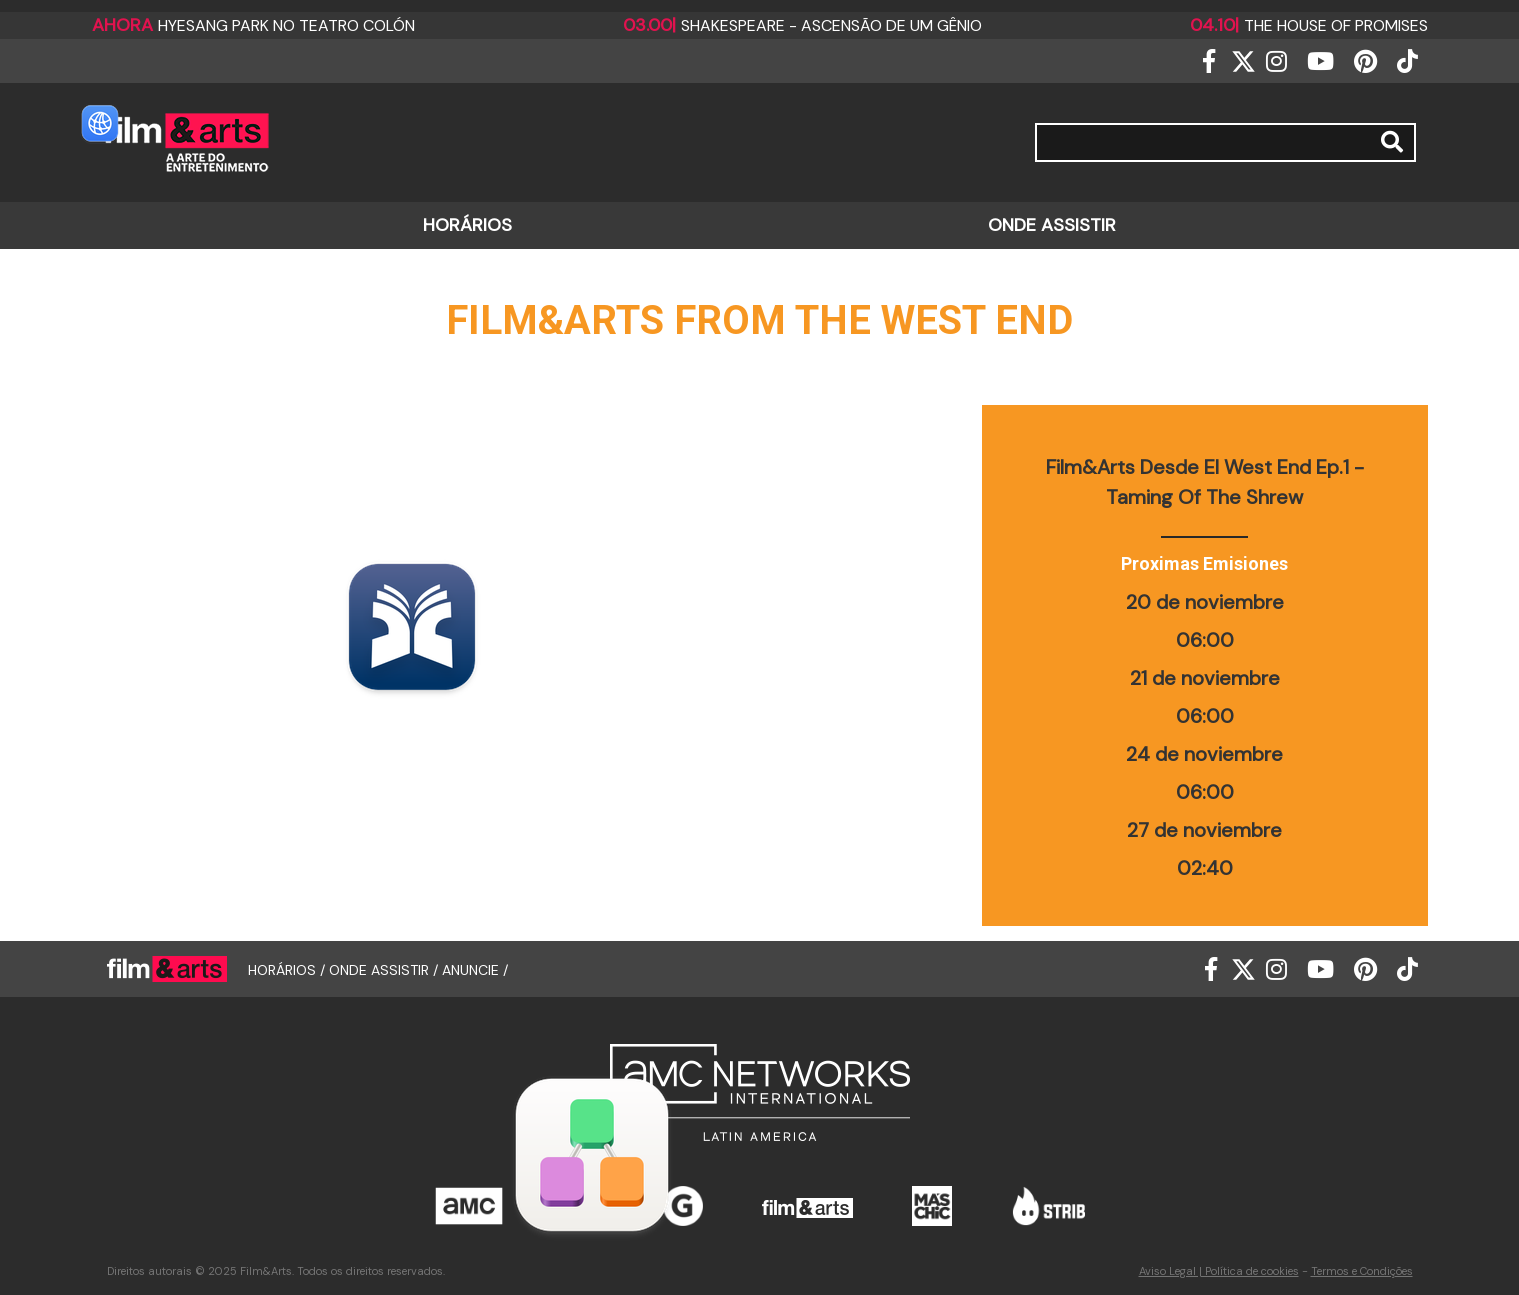 The height and width of the screenshot is (1295, 1519). What do you see at coordinates (100, 124) in the screenshot?
I see `manage web apps and browser-based applications` at bounding box center [100, 124].